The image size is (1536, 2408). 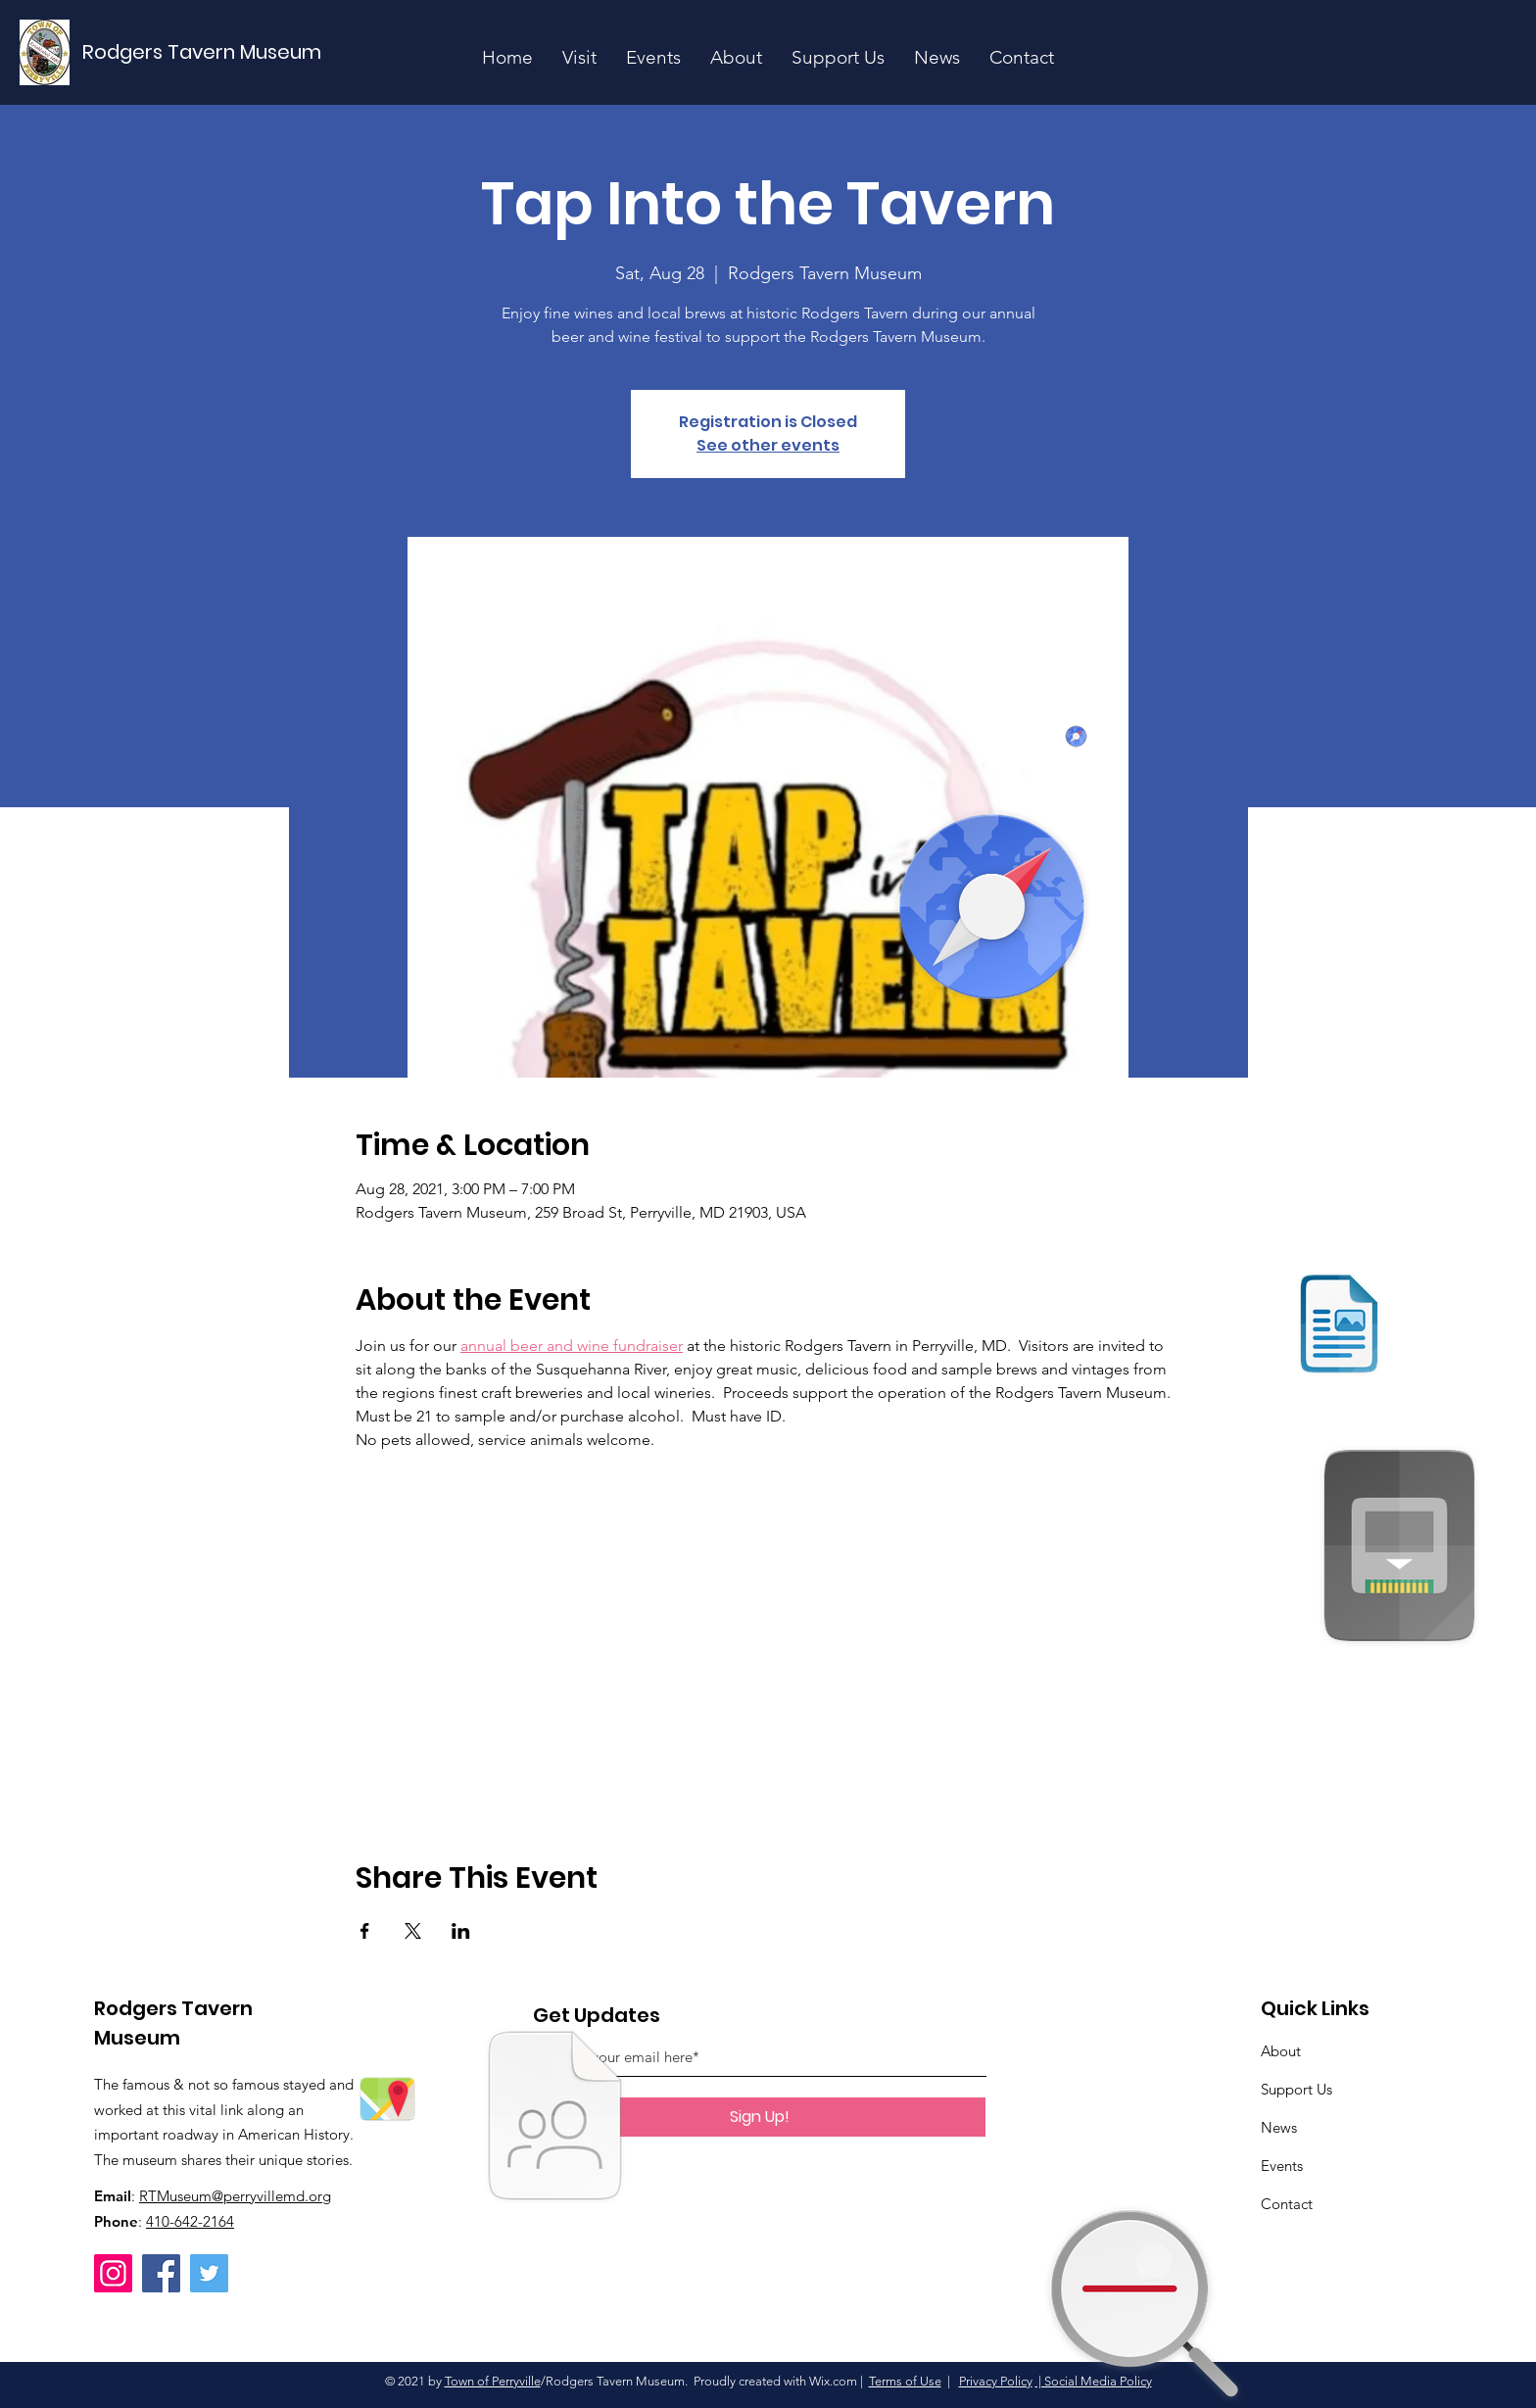 I want to click on open gnome maps application, so click(x=387, y=2098).